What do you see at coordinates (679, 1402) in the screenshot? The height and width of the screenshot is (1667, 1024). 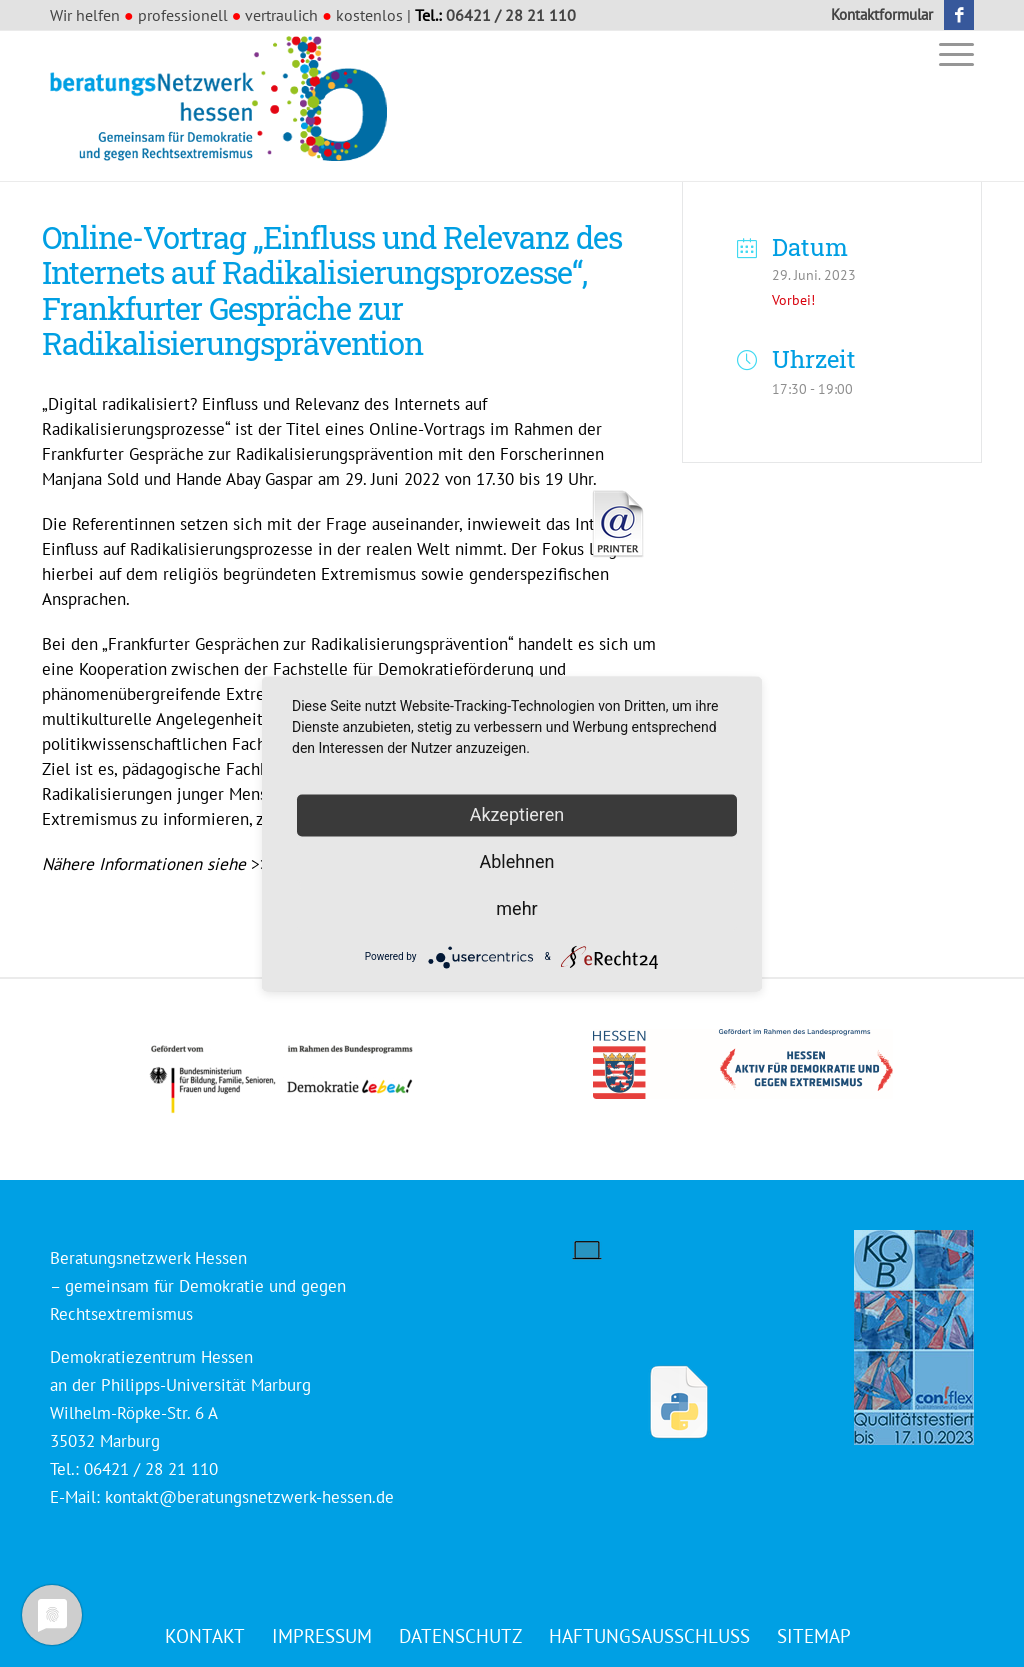 I see `a python source code file` at bounding box center [679, 1402].